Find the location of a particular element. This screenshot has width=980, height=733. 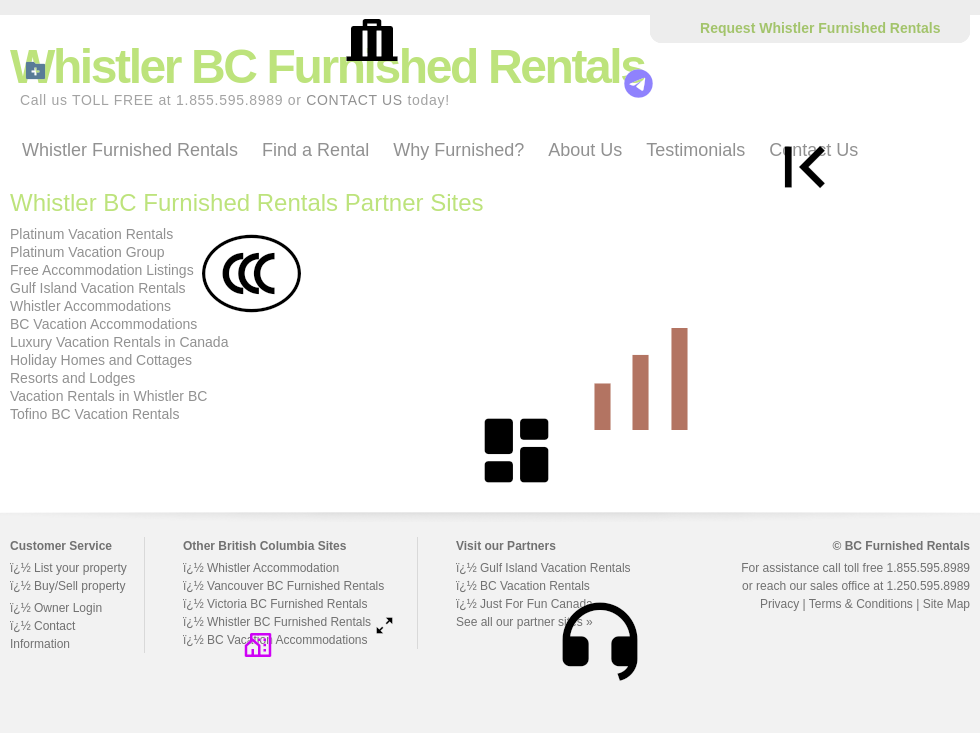

contact customer support is located at coordinates (600, 640).